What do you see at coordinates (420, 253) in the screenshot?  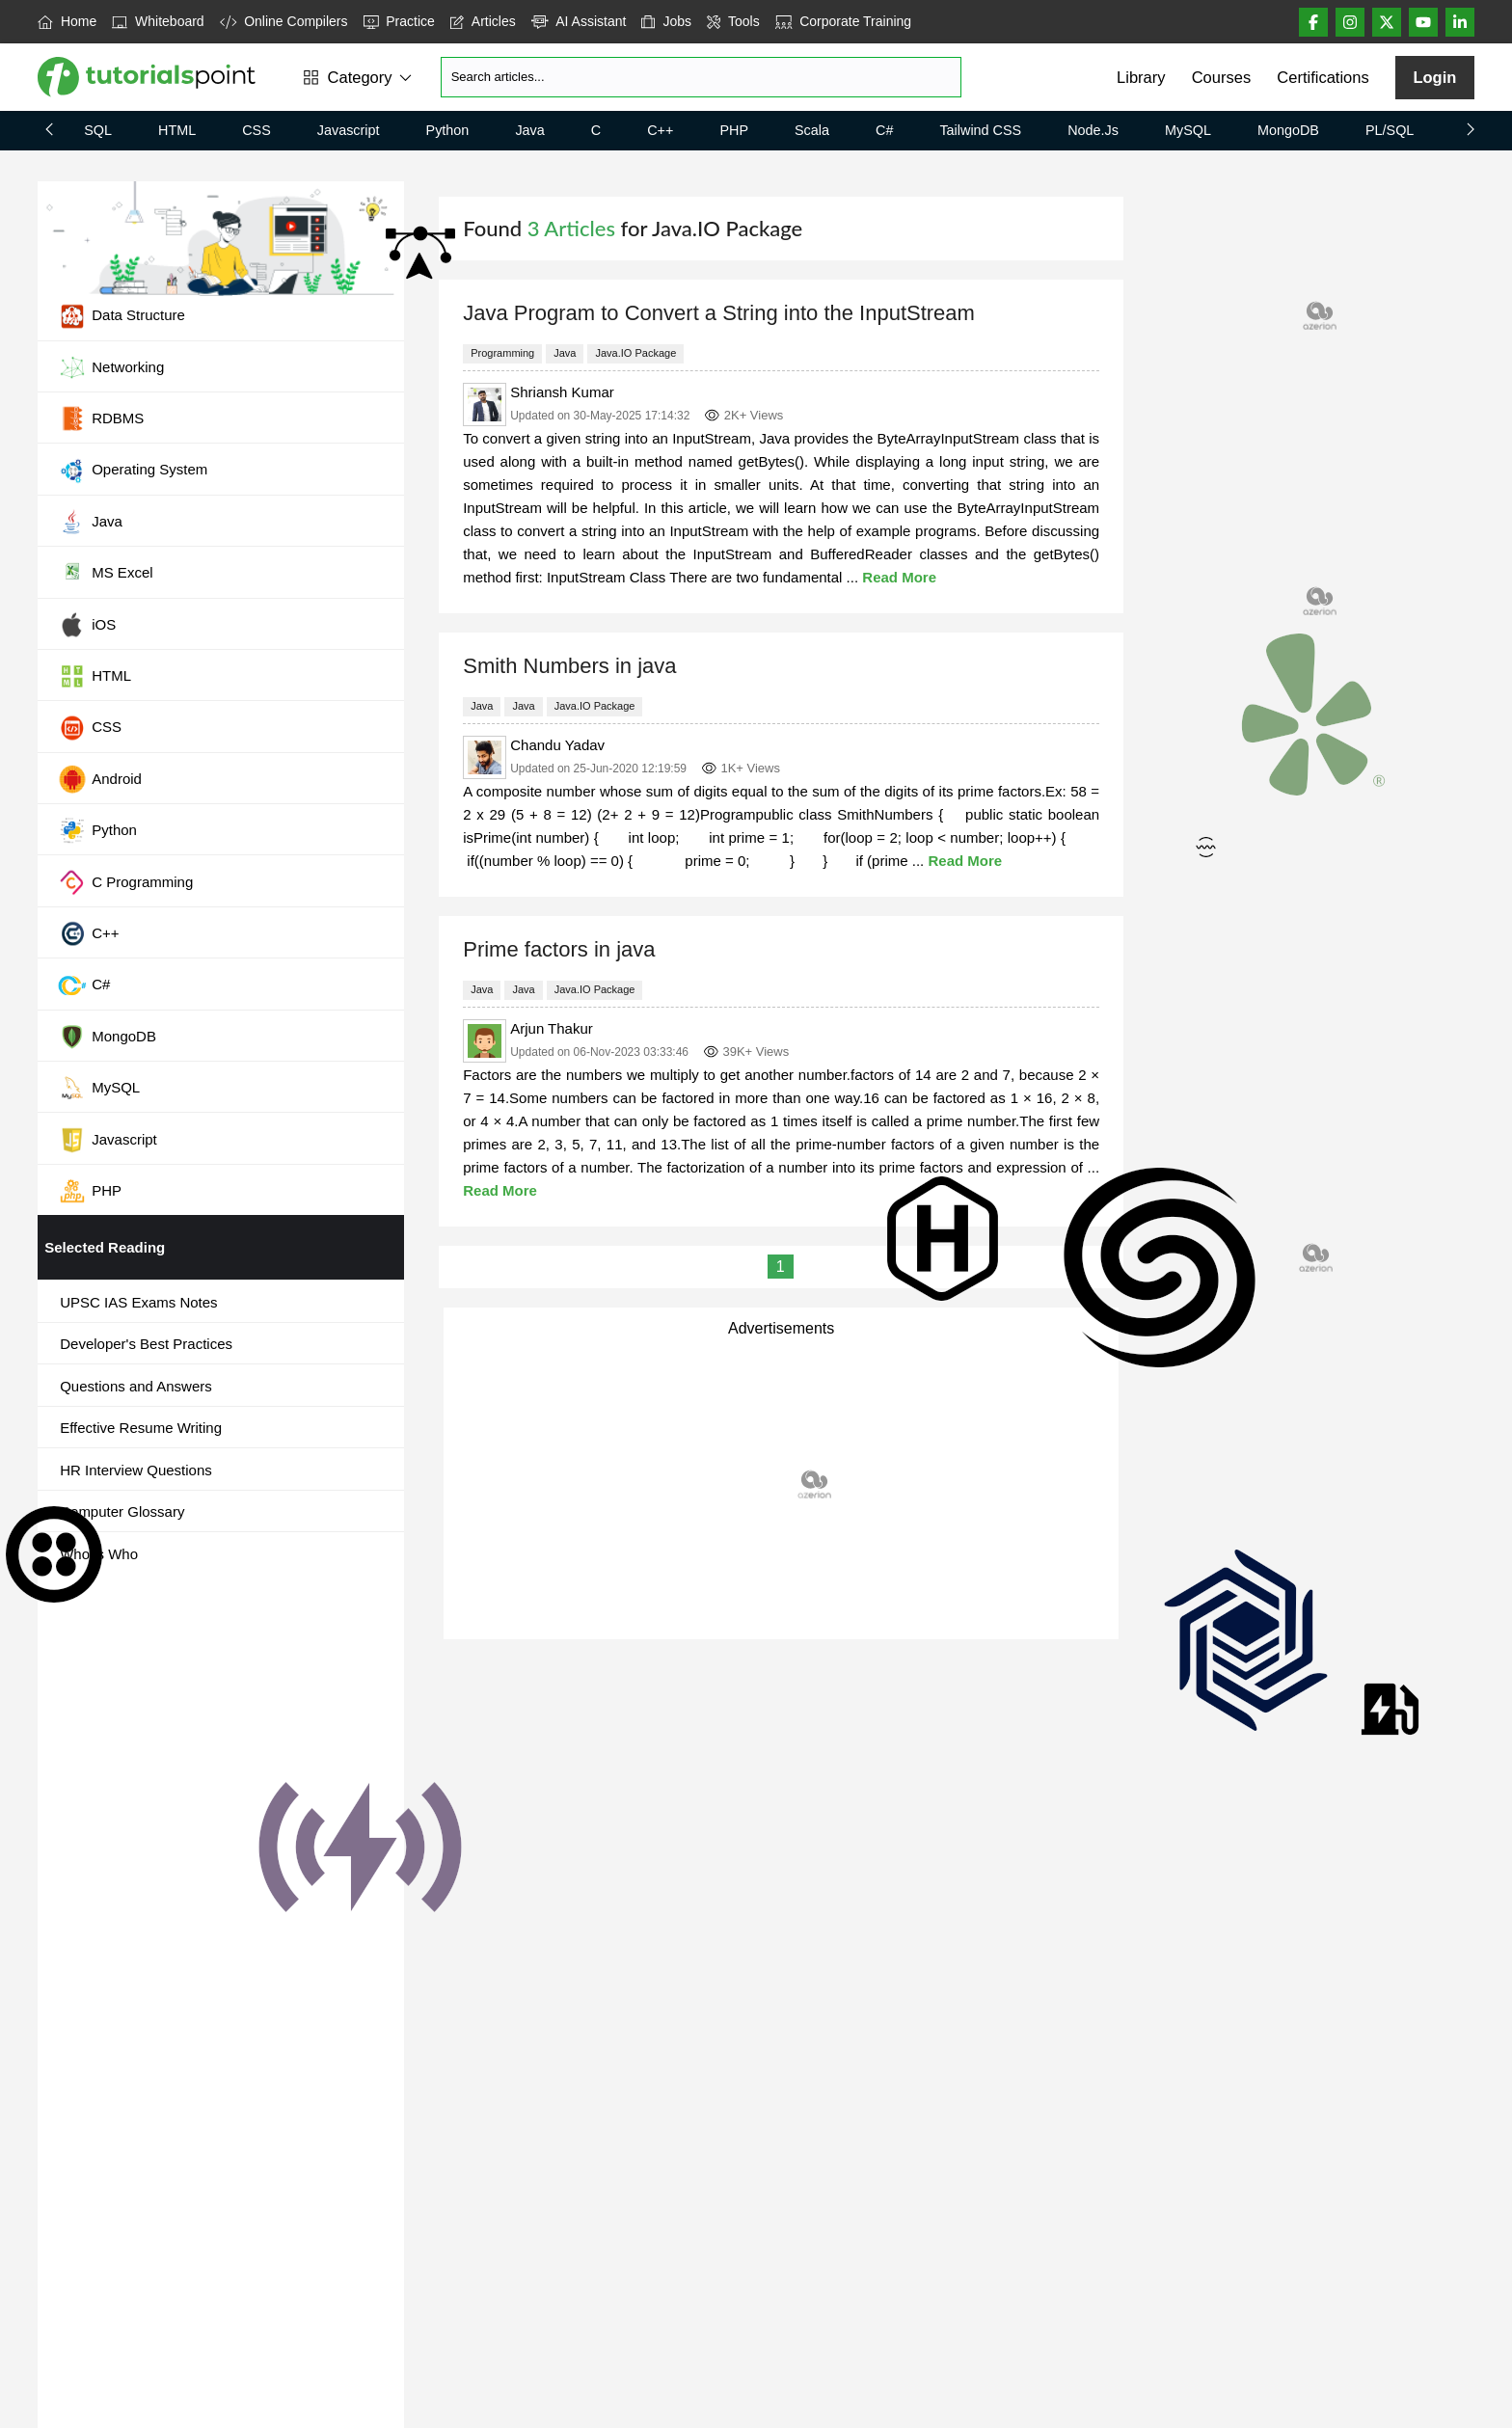 I see `SVGtrace logo` at bounding box center [420, 253].